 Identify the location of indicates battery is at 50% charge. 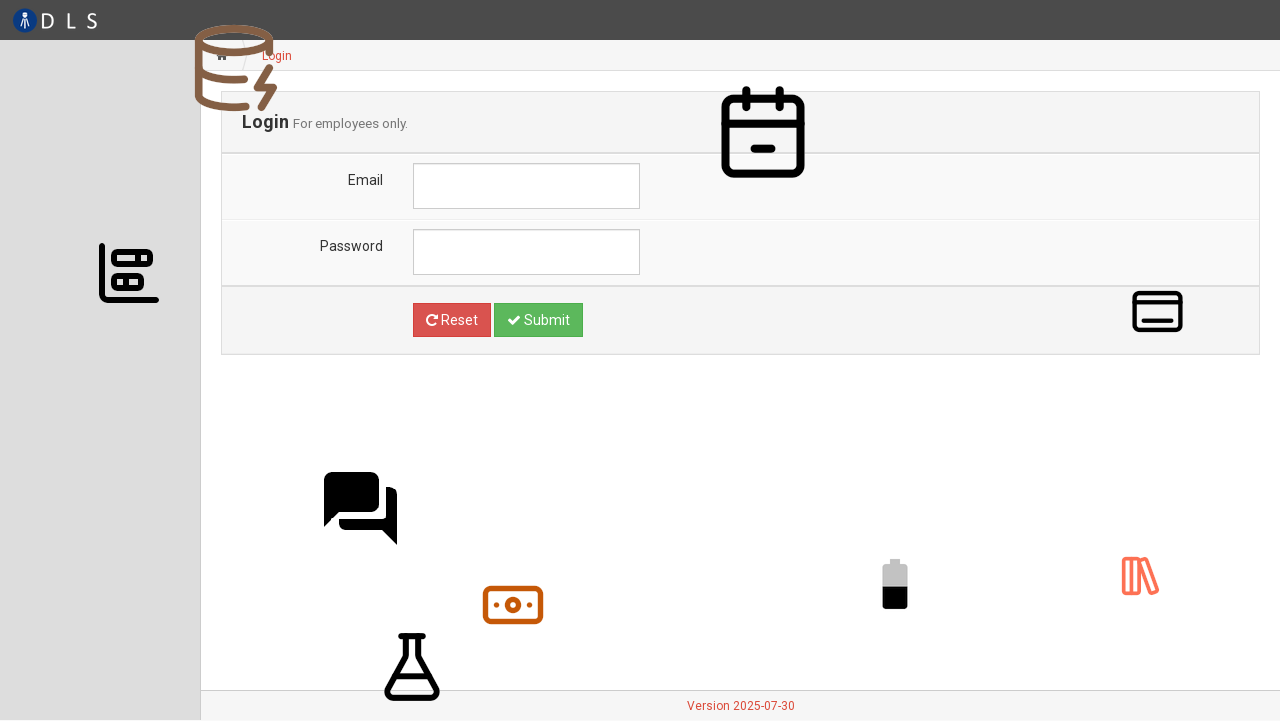
(895, 584).